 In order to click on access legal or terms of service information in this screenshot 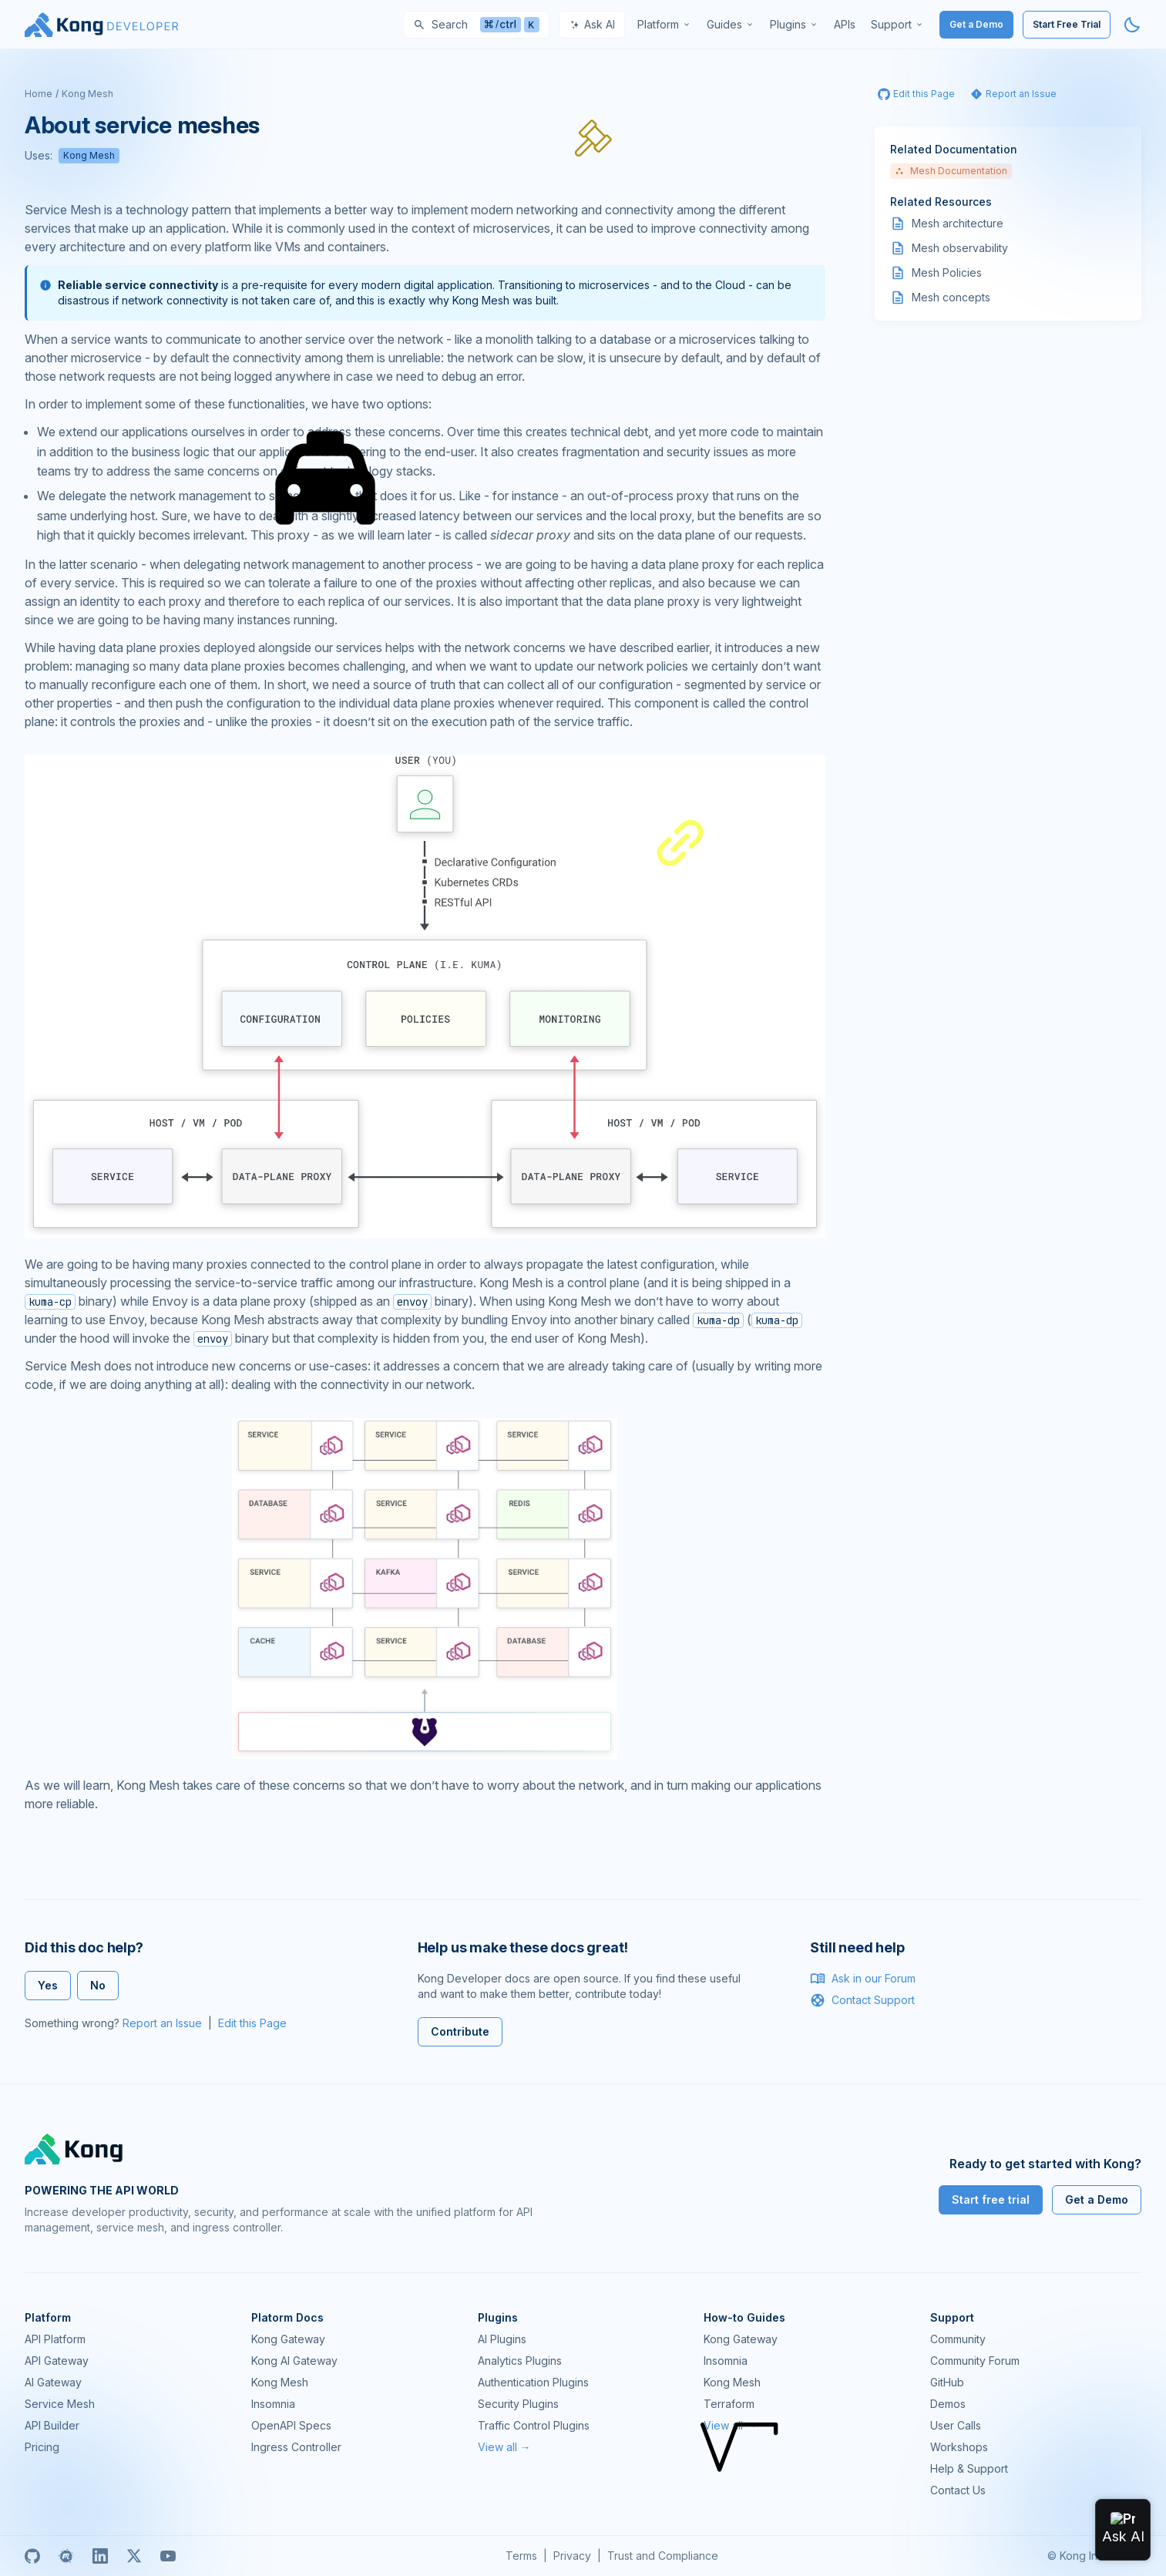, I will do `click(592, 140)`.